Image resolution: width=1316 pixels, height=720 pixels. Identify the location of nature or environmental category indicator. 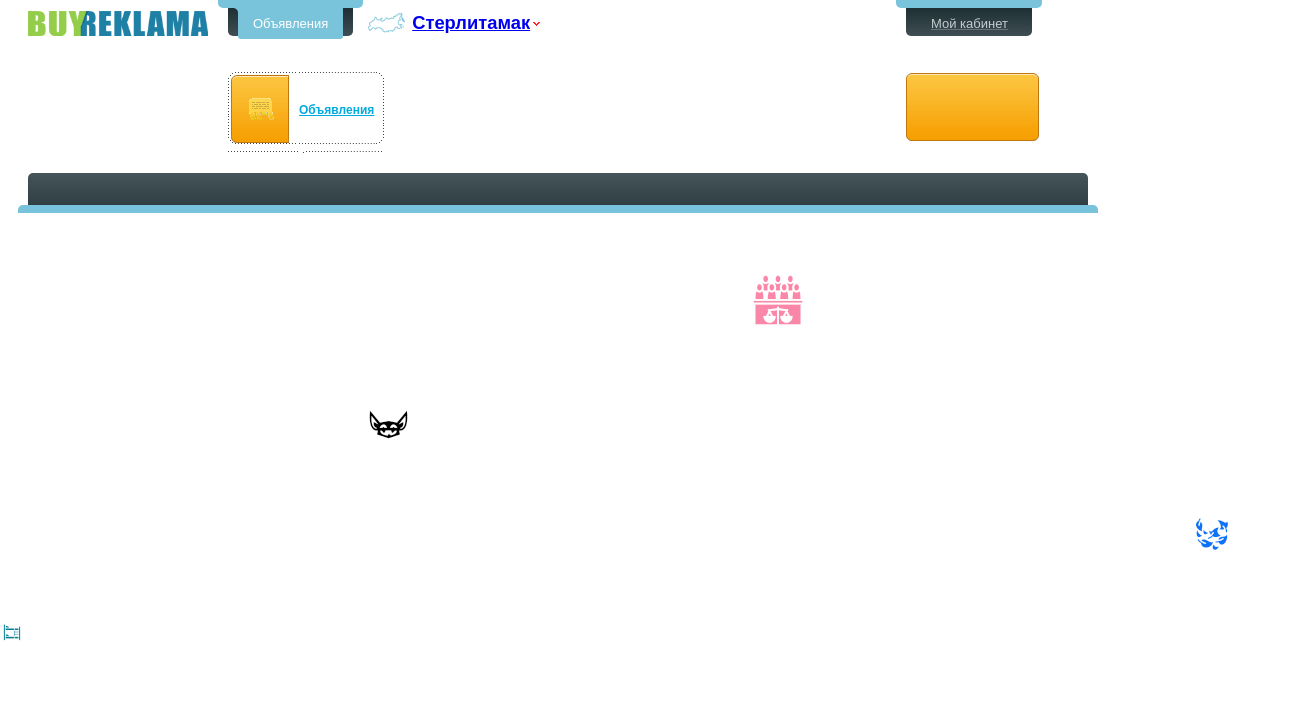
(1212, 534).